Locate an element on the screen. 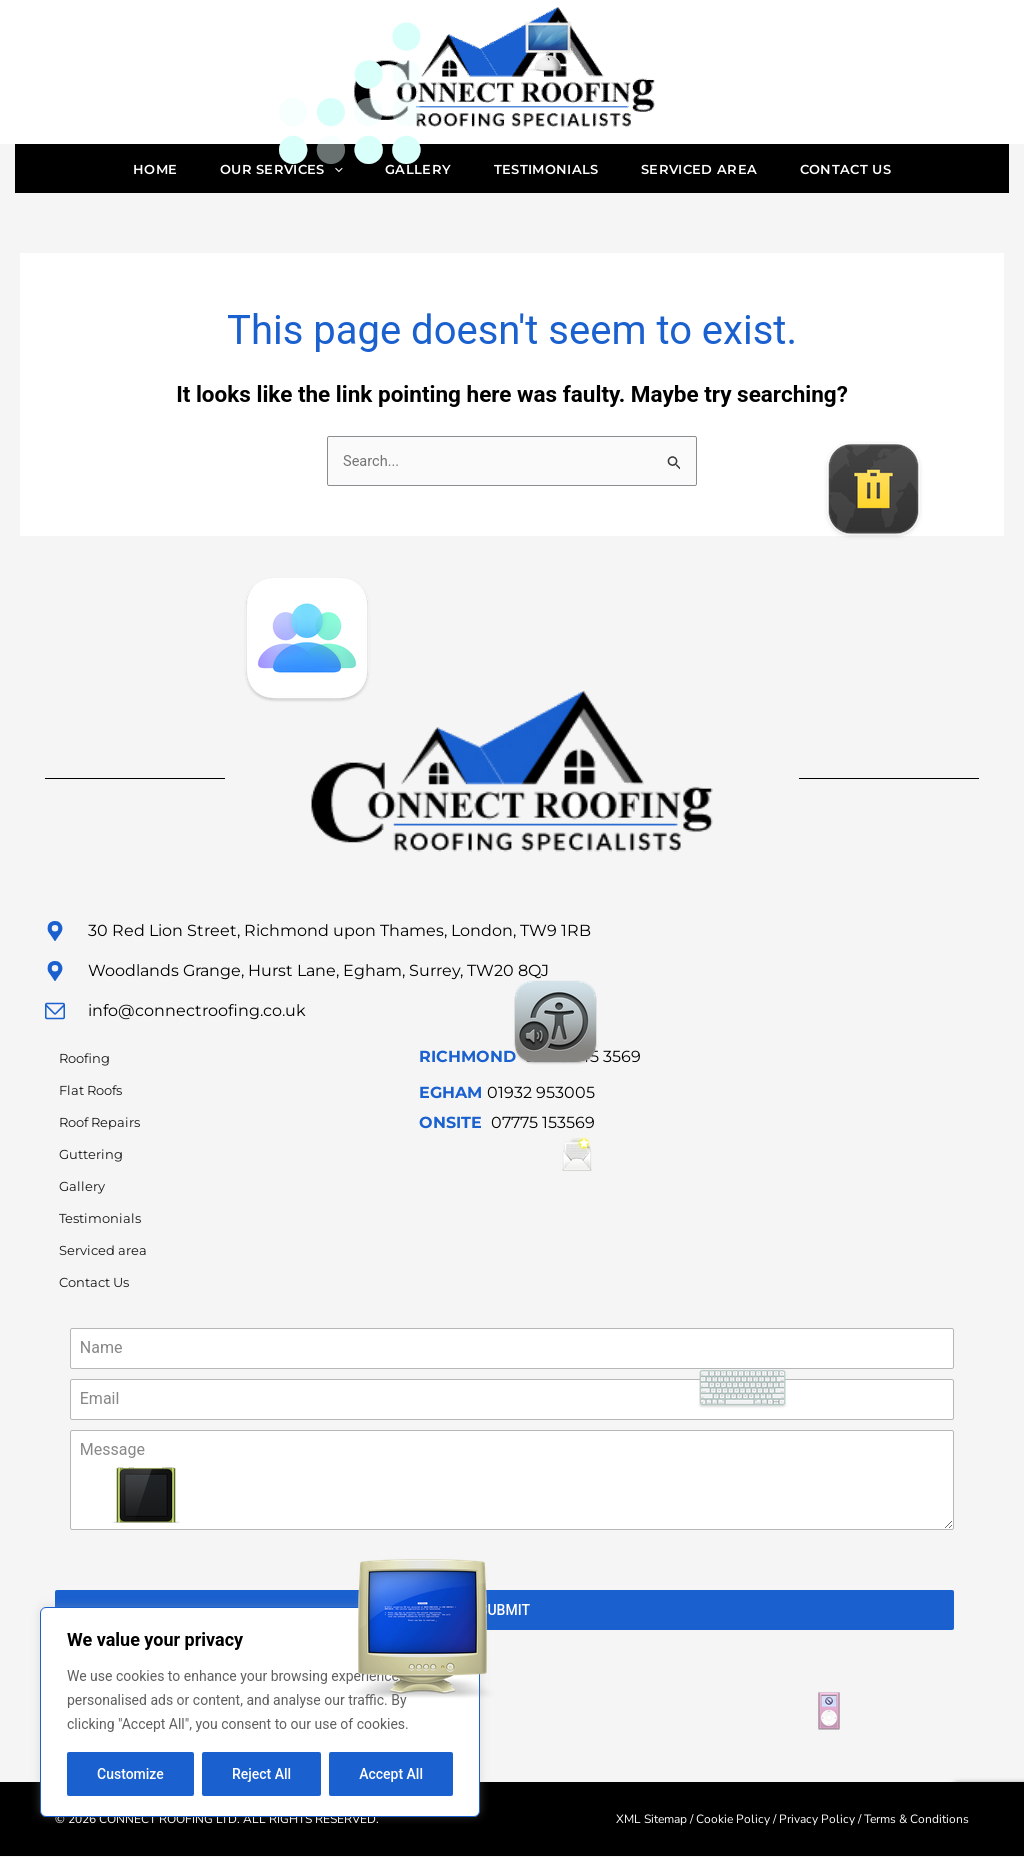  enable voiceover screen reader accessibility is located at coordinates (555, 1021).